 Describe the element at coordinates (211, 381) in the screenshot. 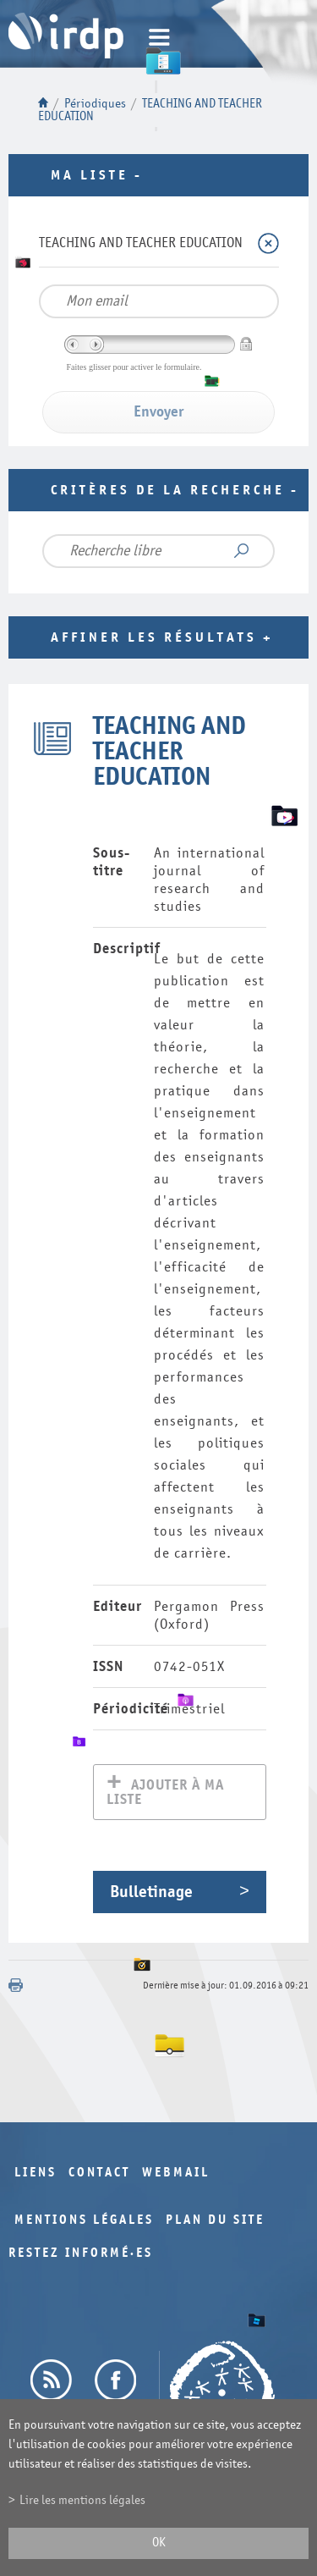

I see `folder containing NVMe SSD storage files` at that location.